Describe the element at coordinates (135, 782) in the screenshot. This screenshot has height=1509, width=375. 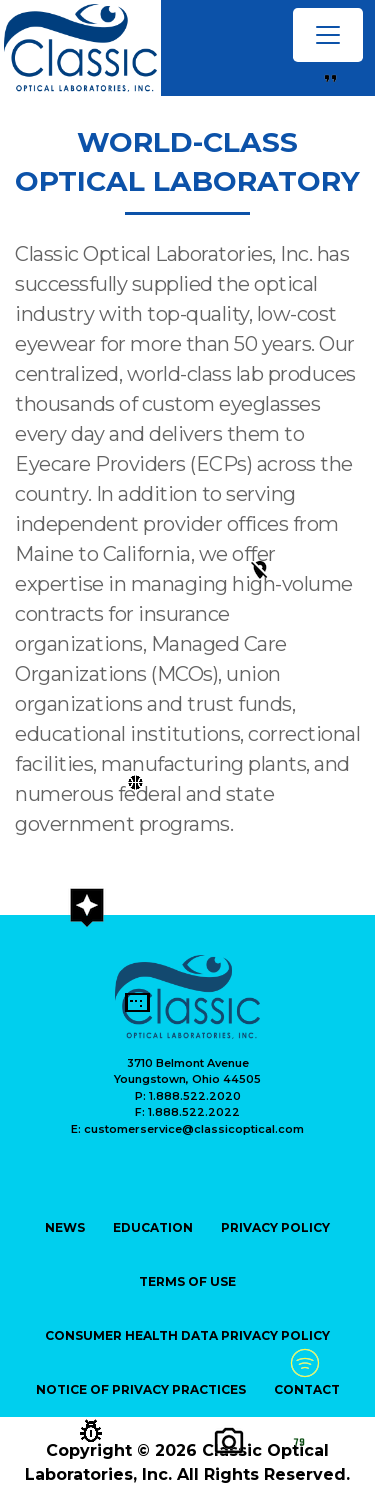
I see `access basketball scores or sports content` at that location.